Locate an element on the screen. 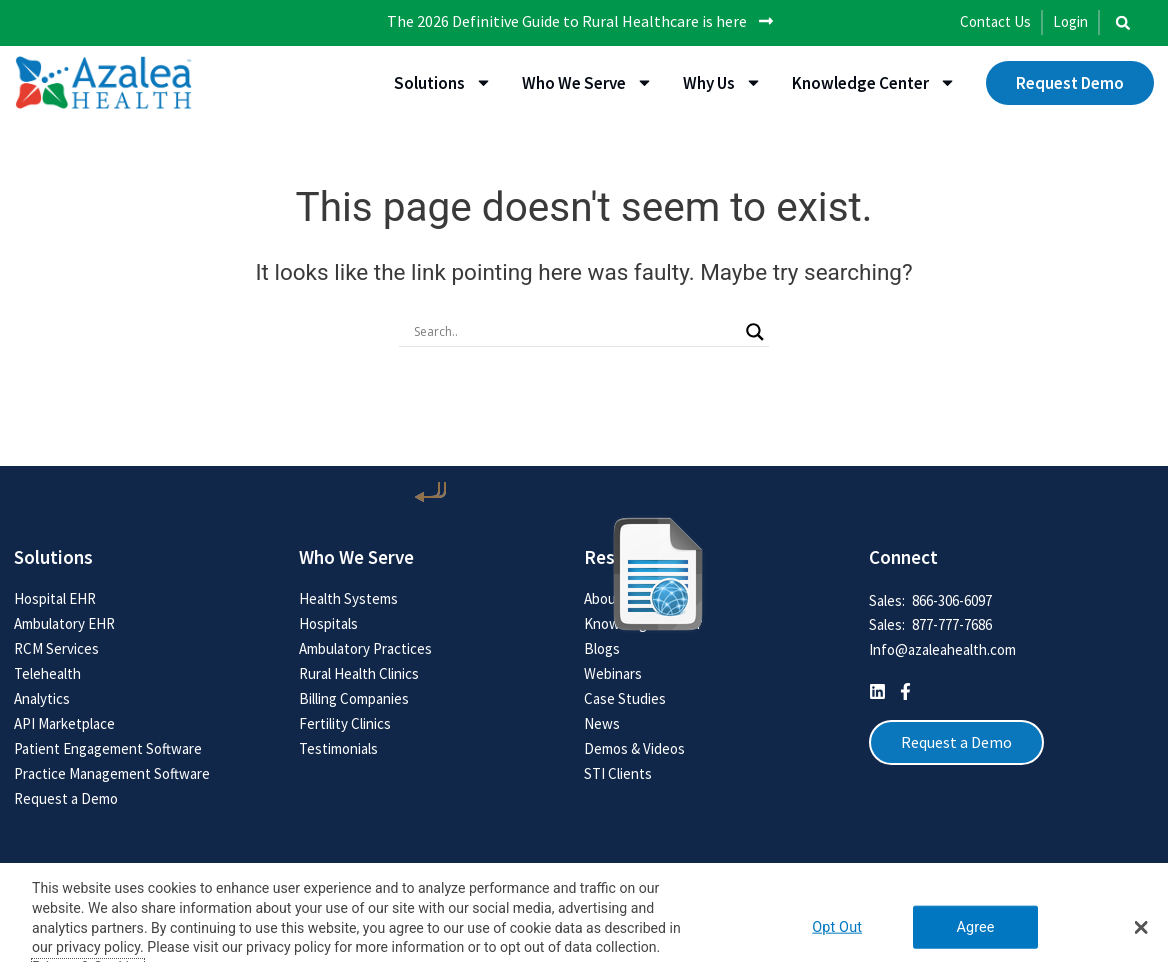 This screenshot has height=962, width=1168. libreoffice web template document file is located at coordinates (658, 574).